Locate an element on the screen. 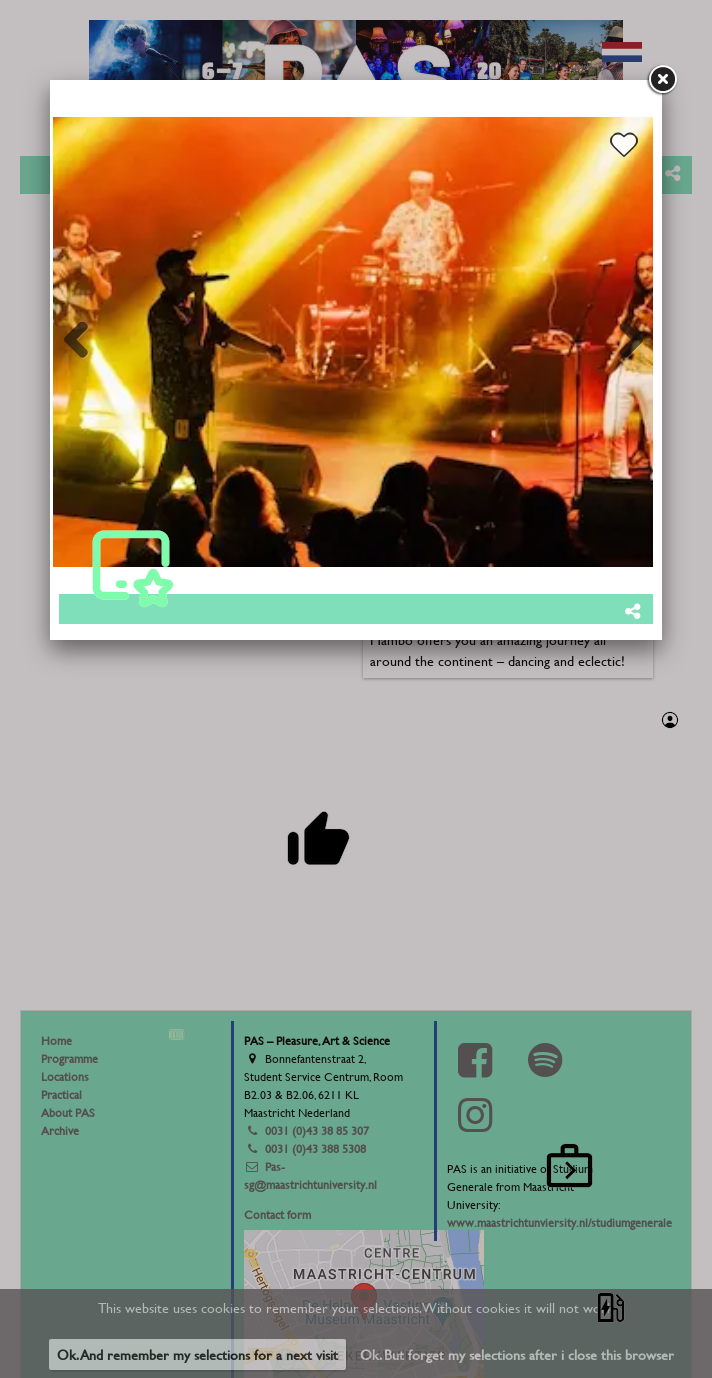 The image size is (712, 1378). access your user profile is located at coordinates (670, 720).